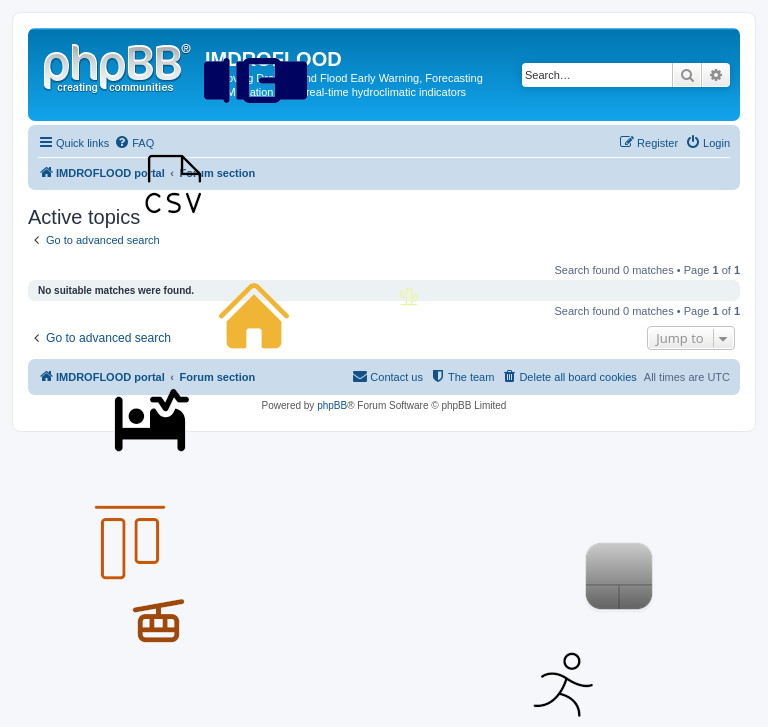  Describe the element at coordinates (158, 621) in the screenshot. I see `access cable car or aerial tramway transit options` at that location.